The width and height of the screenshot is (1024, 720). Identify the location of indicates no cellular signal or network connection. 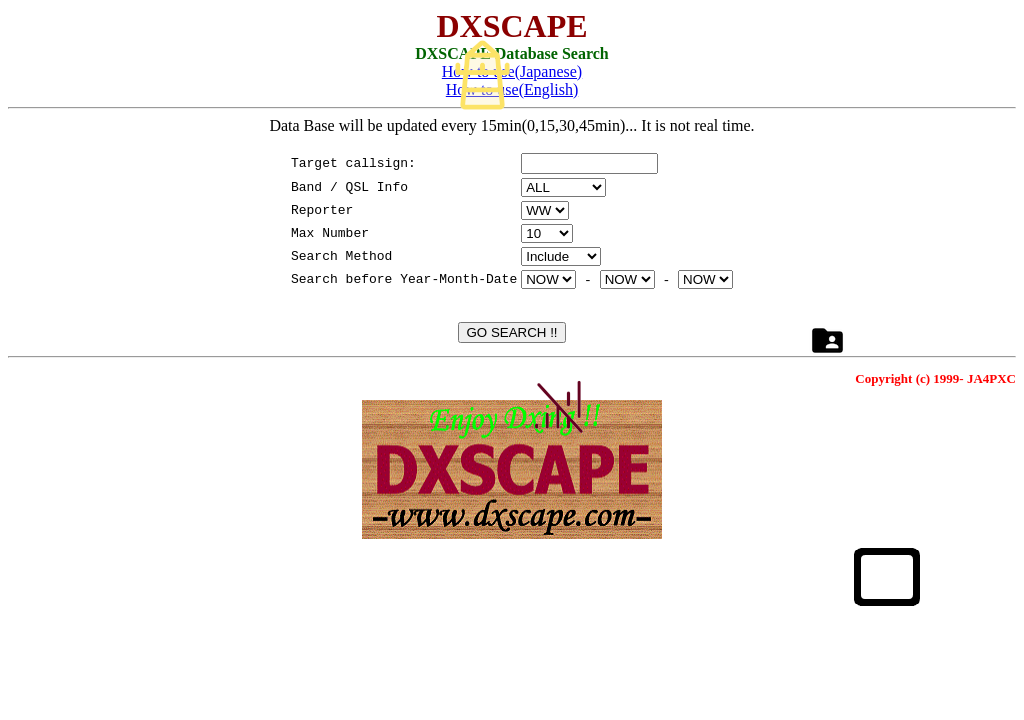
(560, 408).